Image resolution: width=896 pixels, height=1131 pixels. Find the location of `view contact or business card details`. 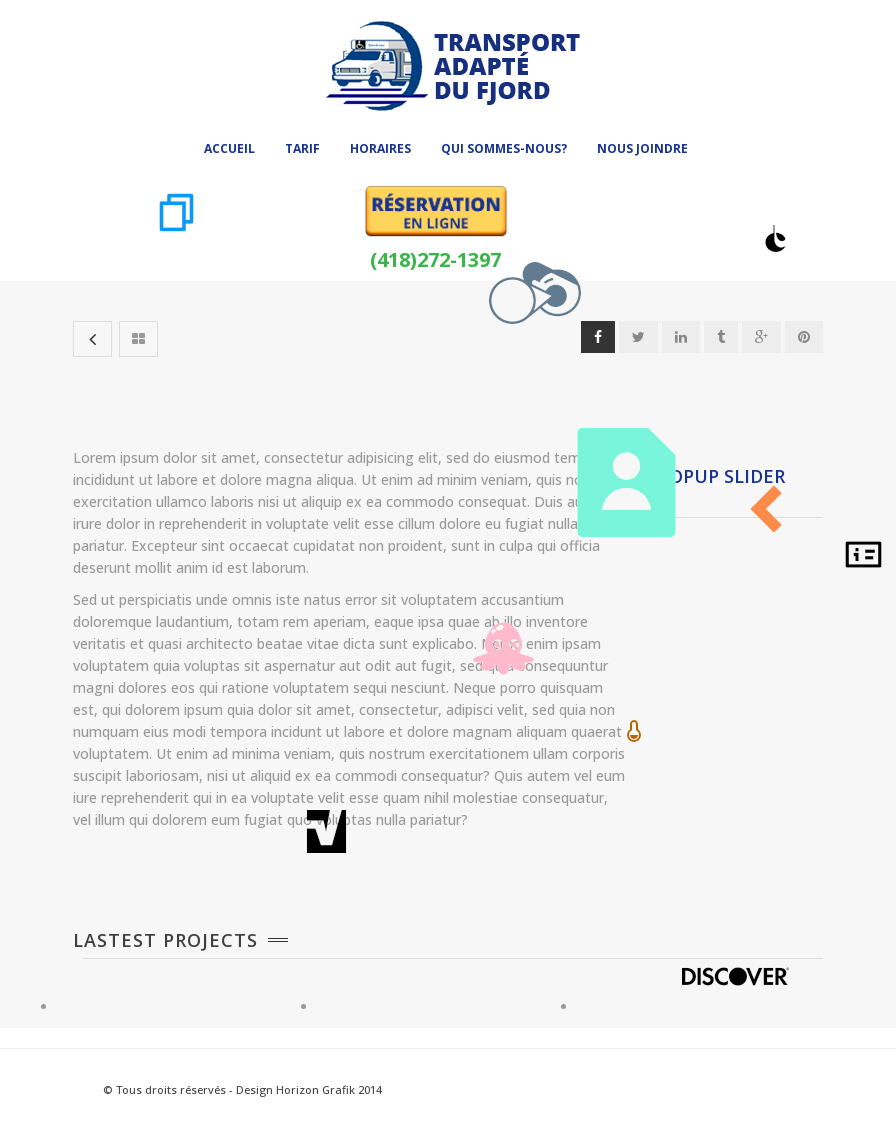

view contact or business card details is located at coordinates (863, 554).